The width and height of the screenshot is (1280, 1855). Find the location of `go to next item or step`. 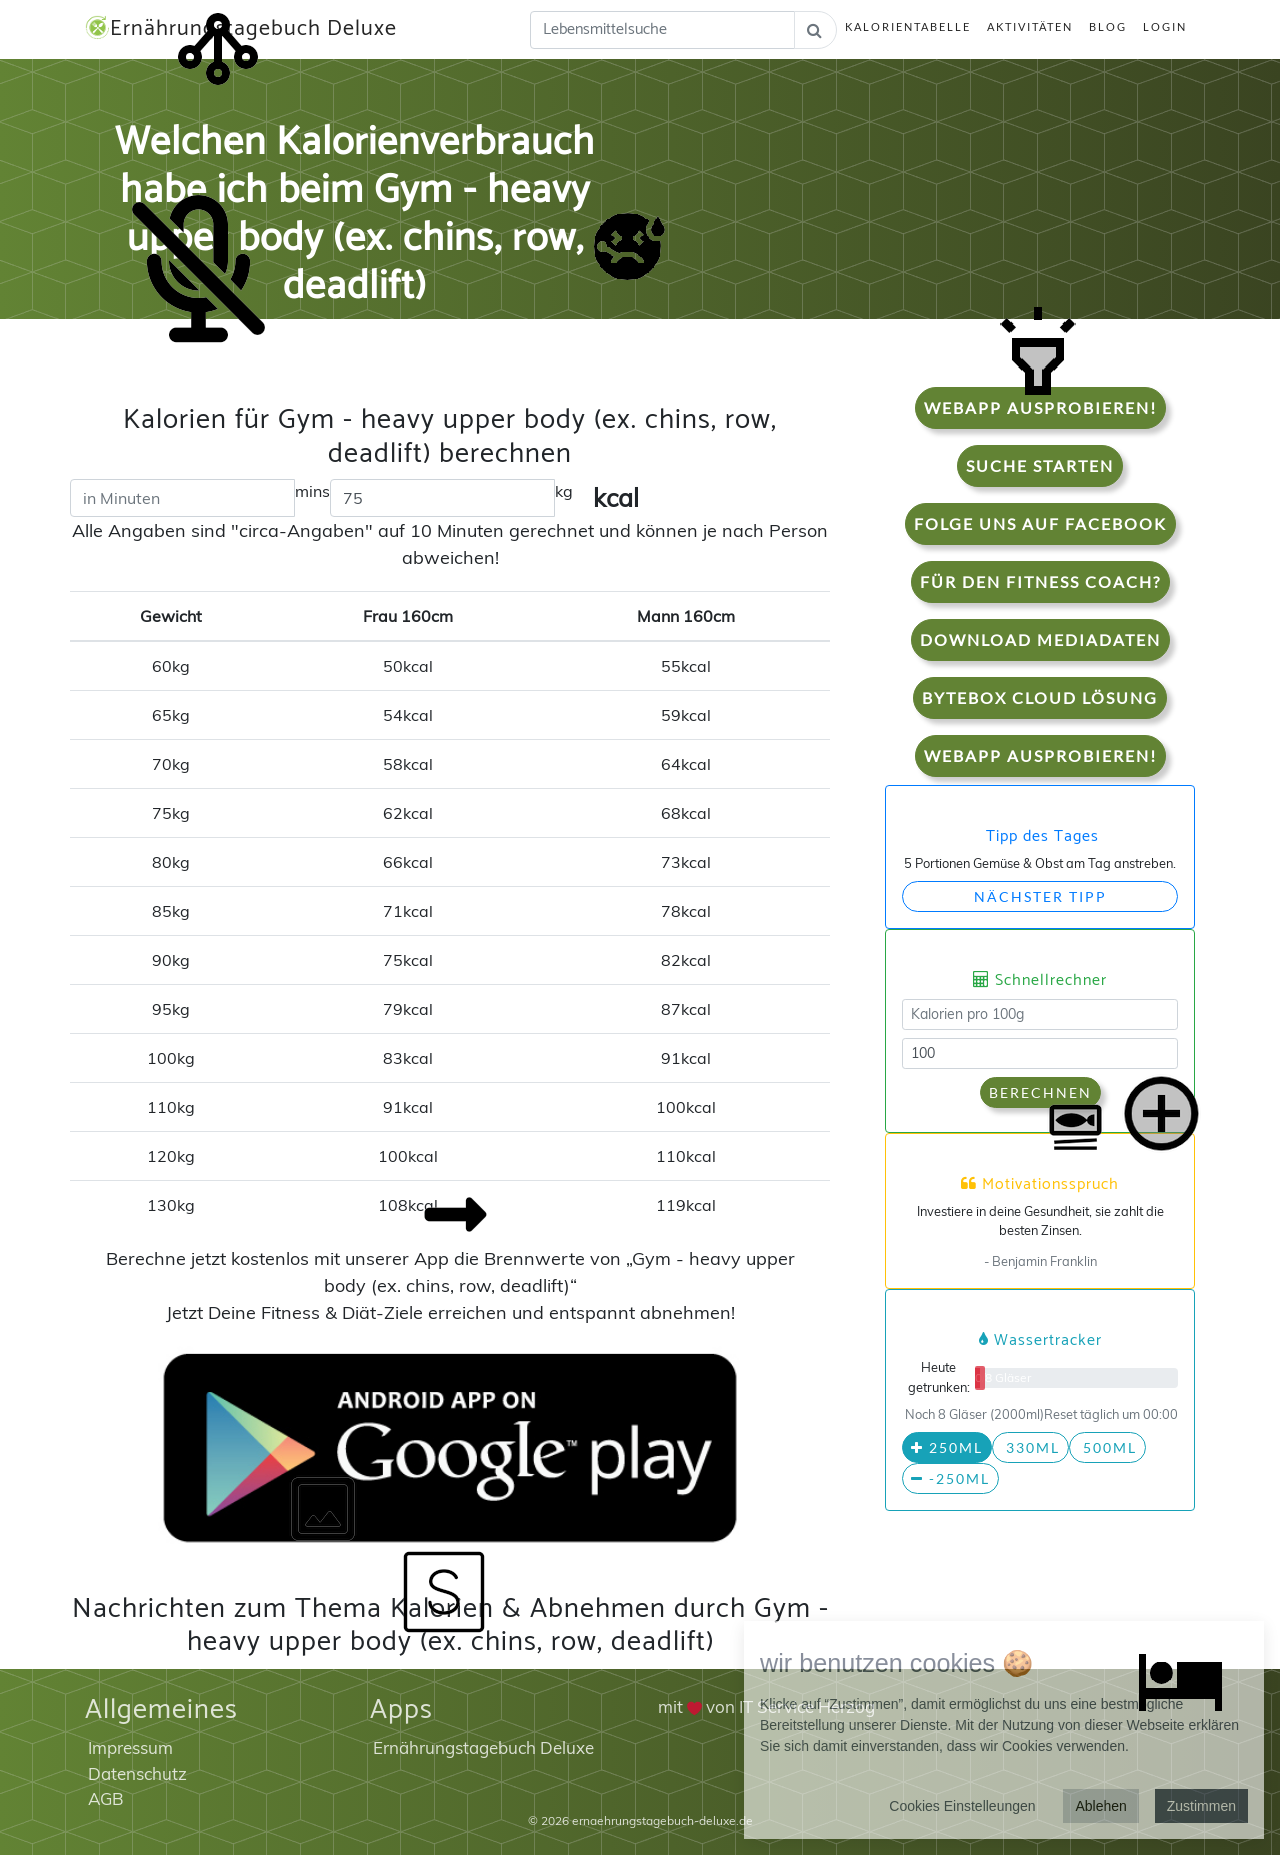

go to next item or step is located at coordinates (455, 1214).